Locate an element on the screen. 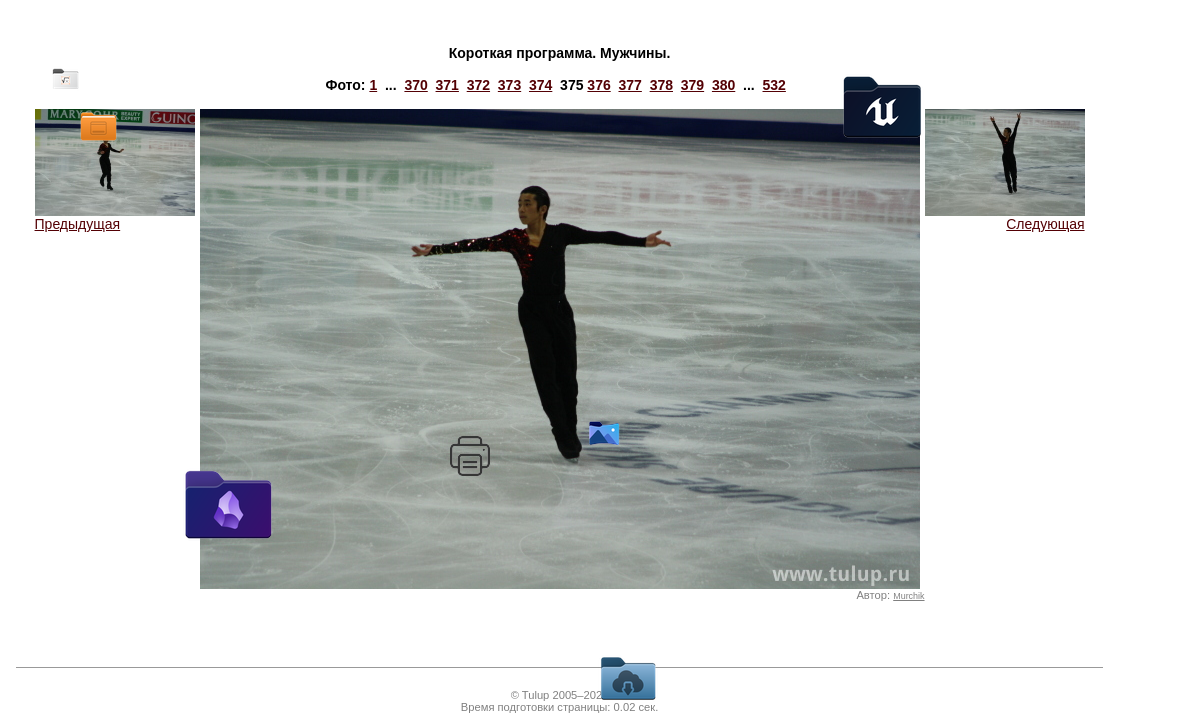 Image resolution: width=1178 pixels, height=720 pixels. print the current document is located at coordinates (470, 456).